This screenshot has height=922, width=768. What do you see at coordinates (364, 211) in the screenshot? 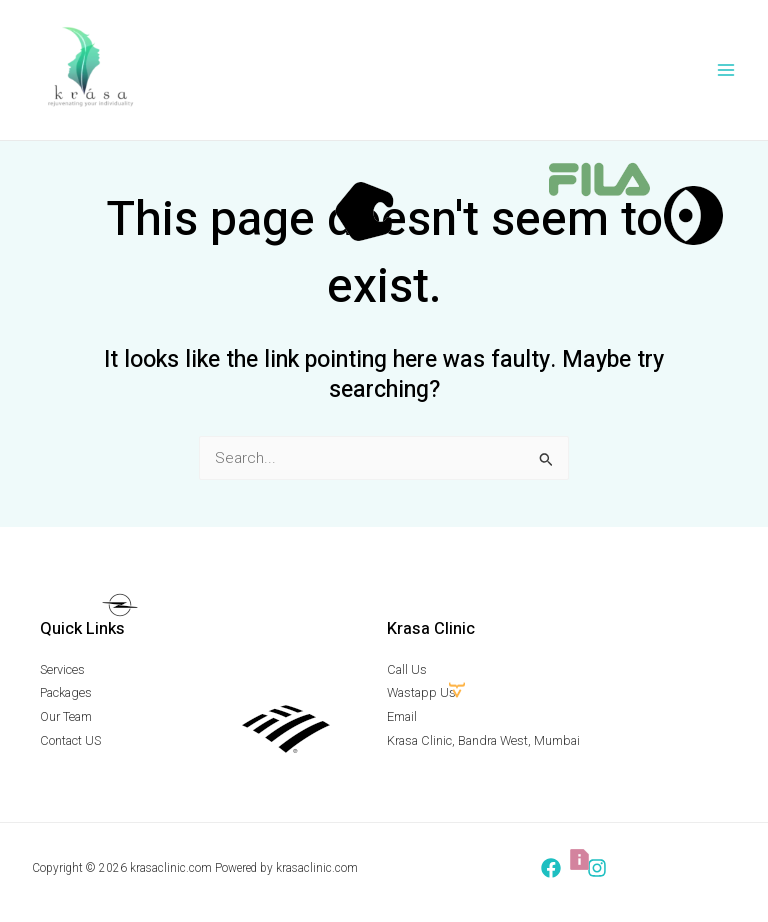
I see `open HumHub social network platform` at bounding box center [364, 211].